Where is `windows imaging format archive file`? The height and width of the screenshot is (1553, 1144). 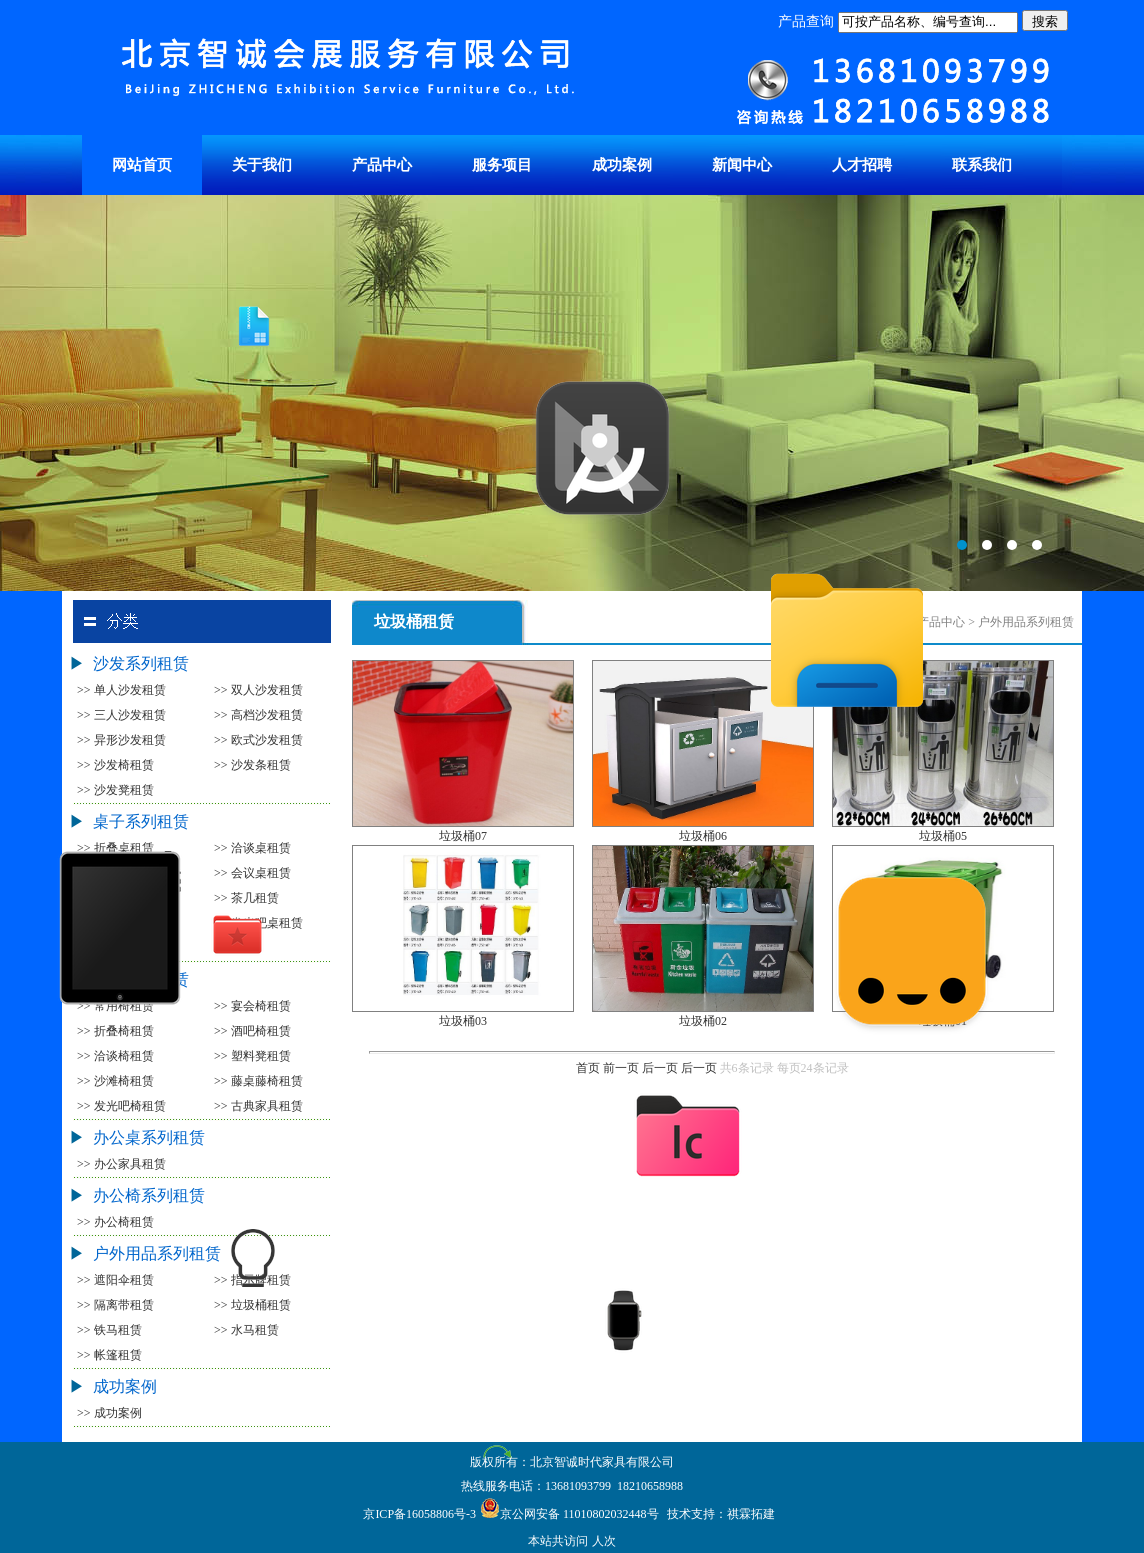 windows imaging format archive file is located at coordinates (254, 327).